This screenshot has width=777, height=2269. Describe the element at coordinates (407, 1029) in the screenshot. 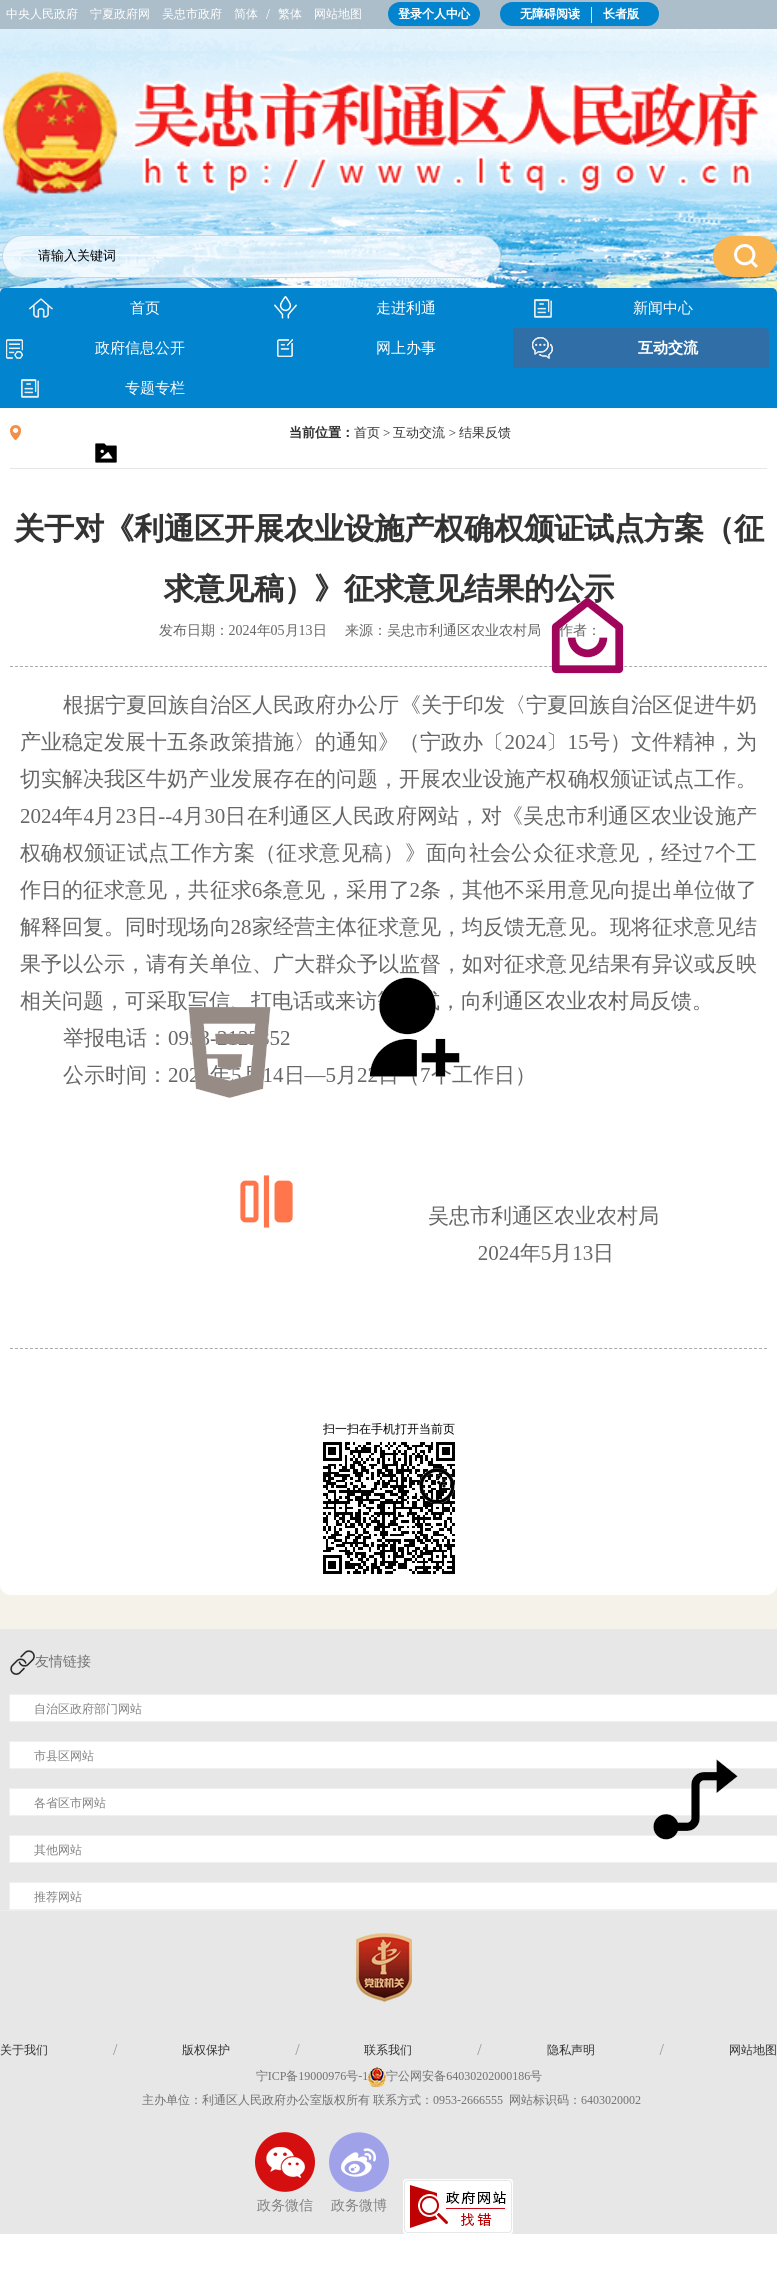

I see `add a new user or contact` at that location.